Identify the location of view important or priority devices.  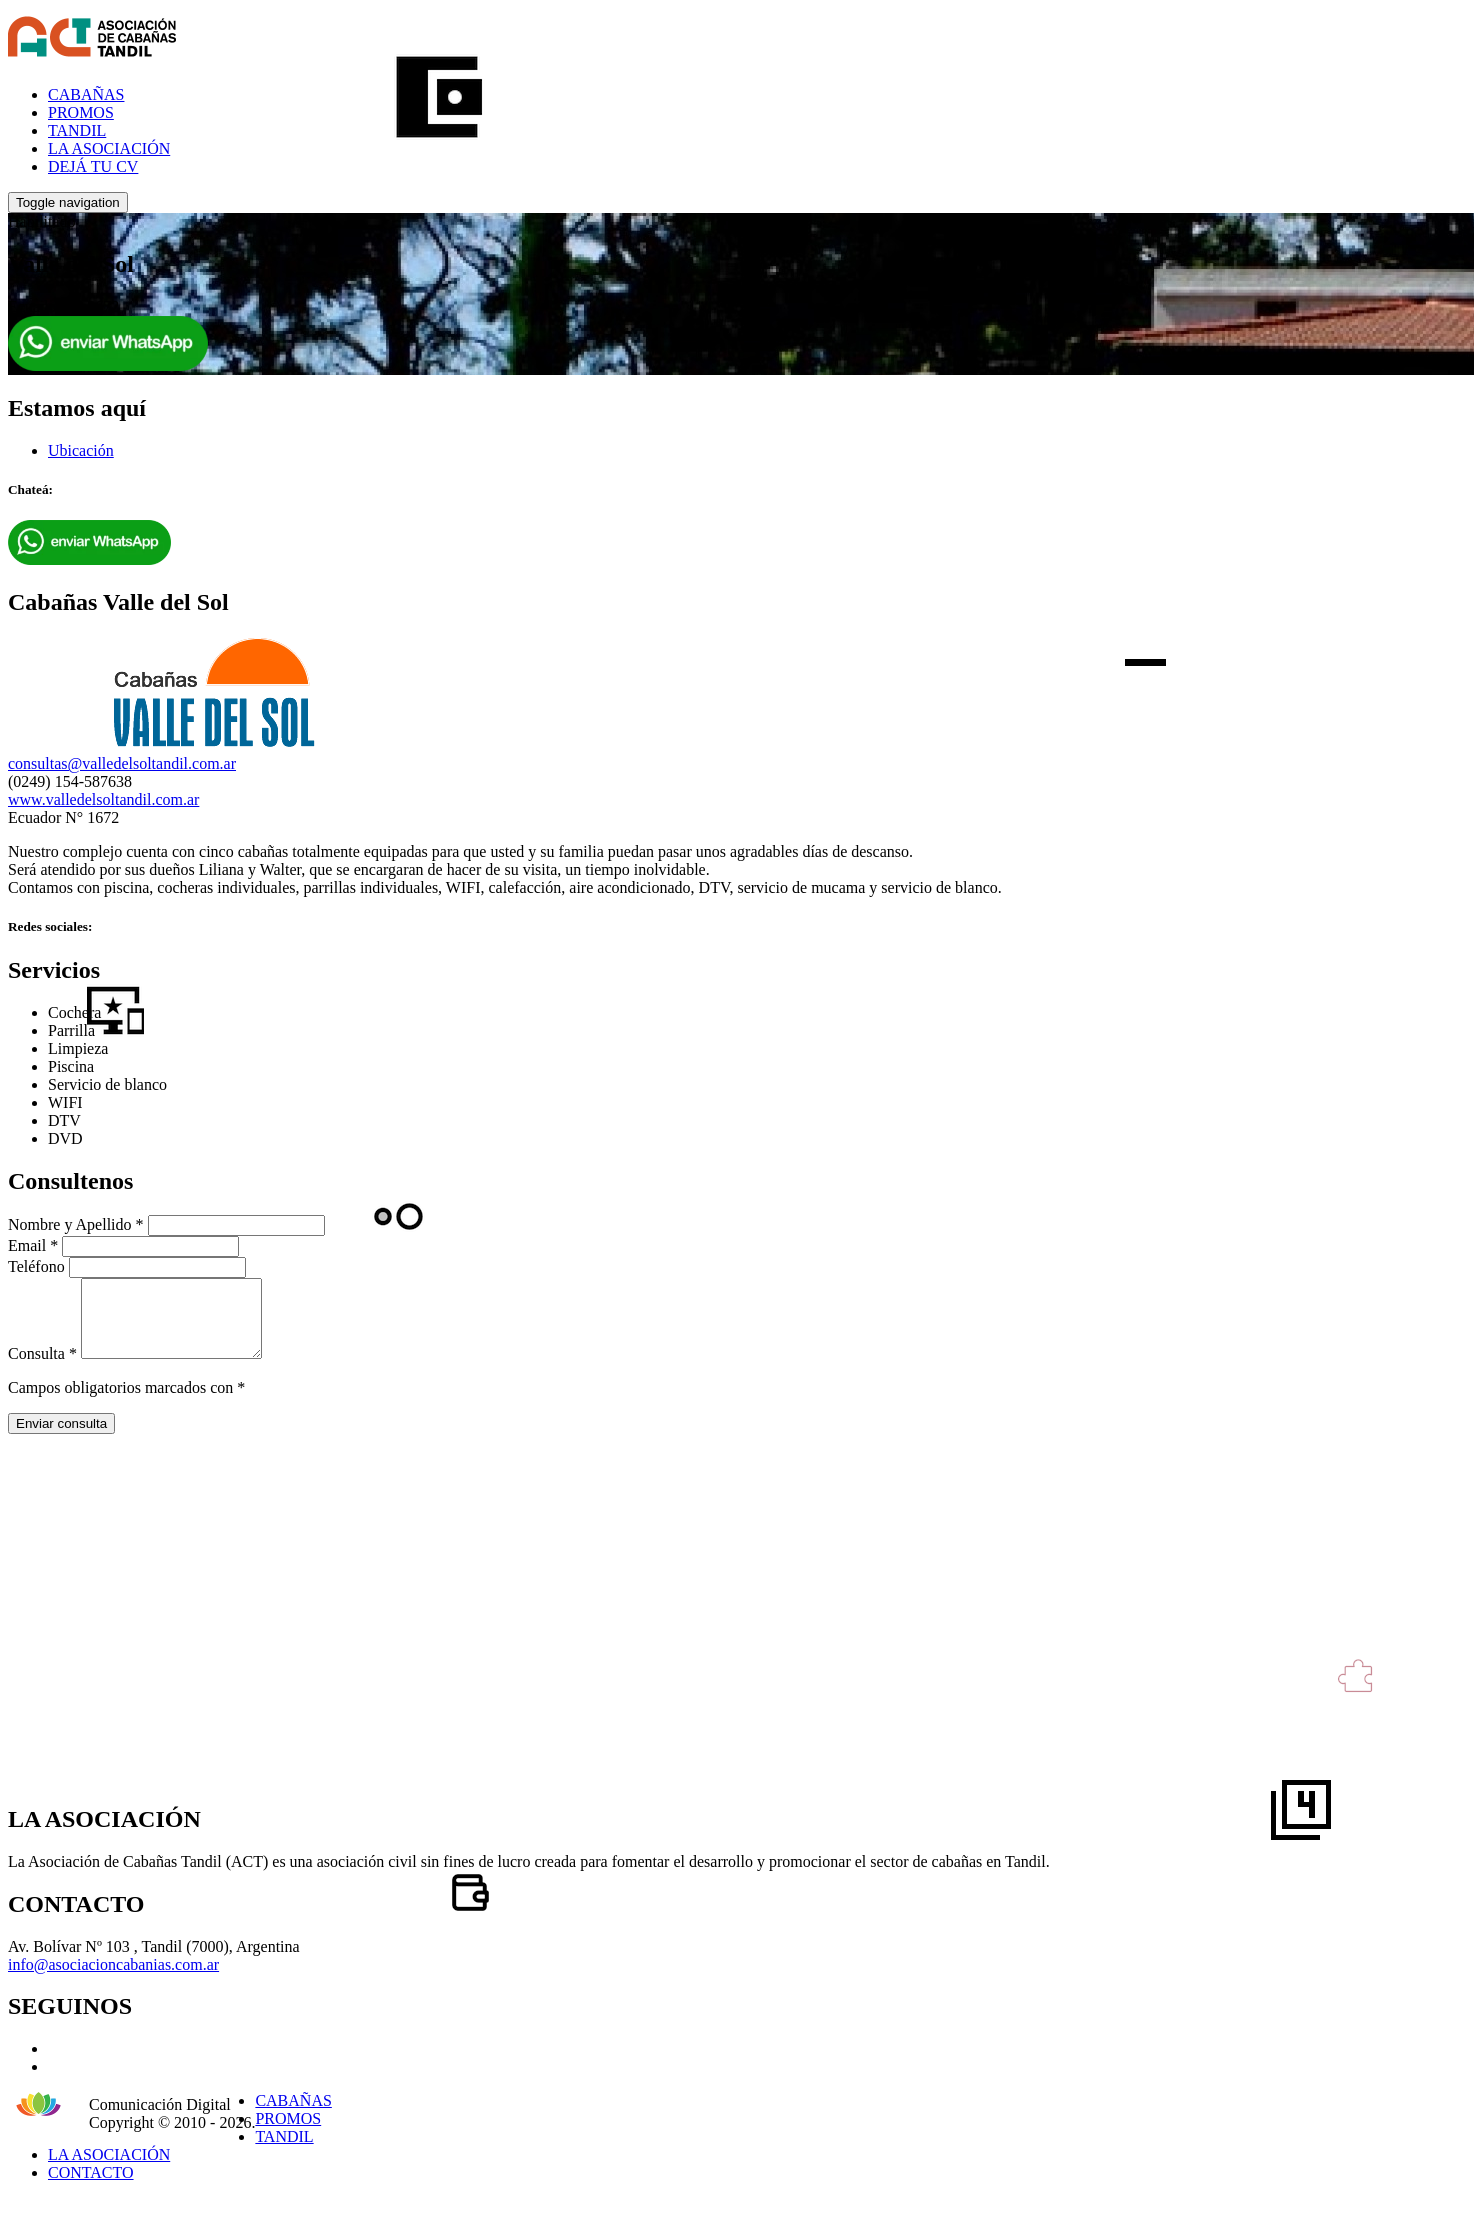
(115, 1010).